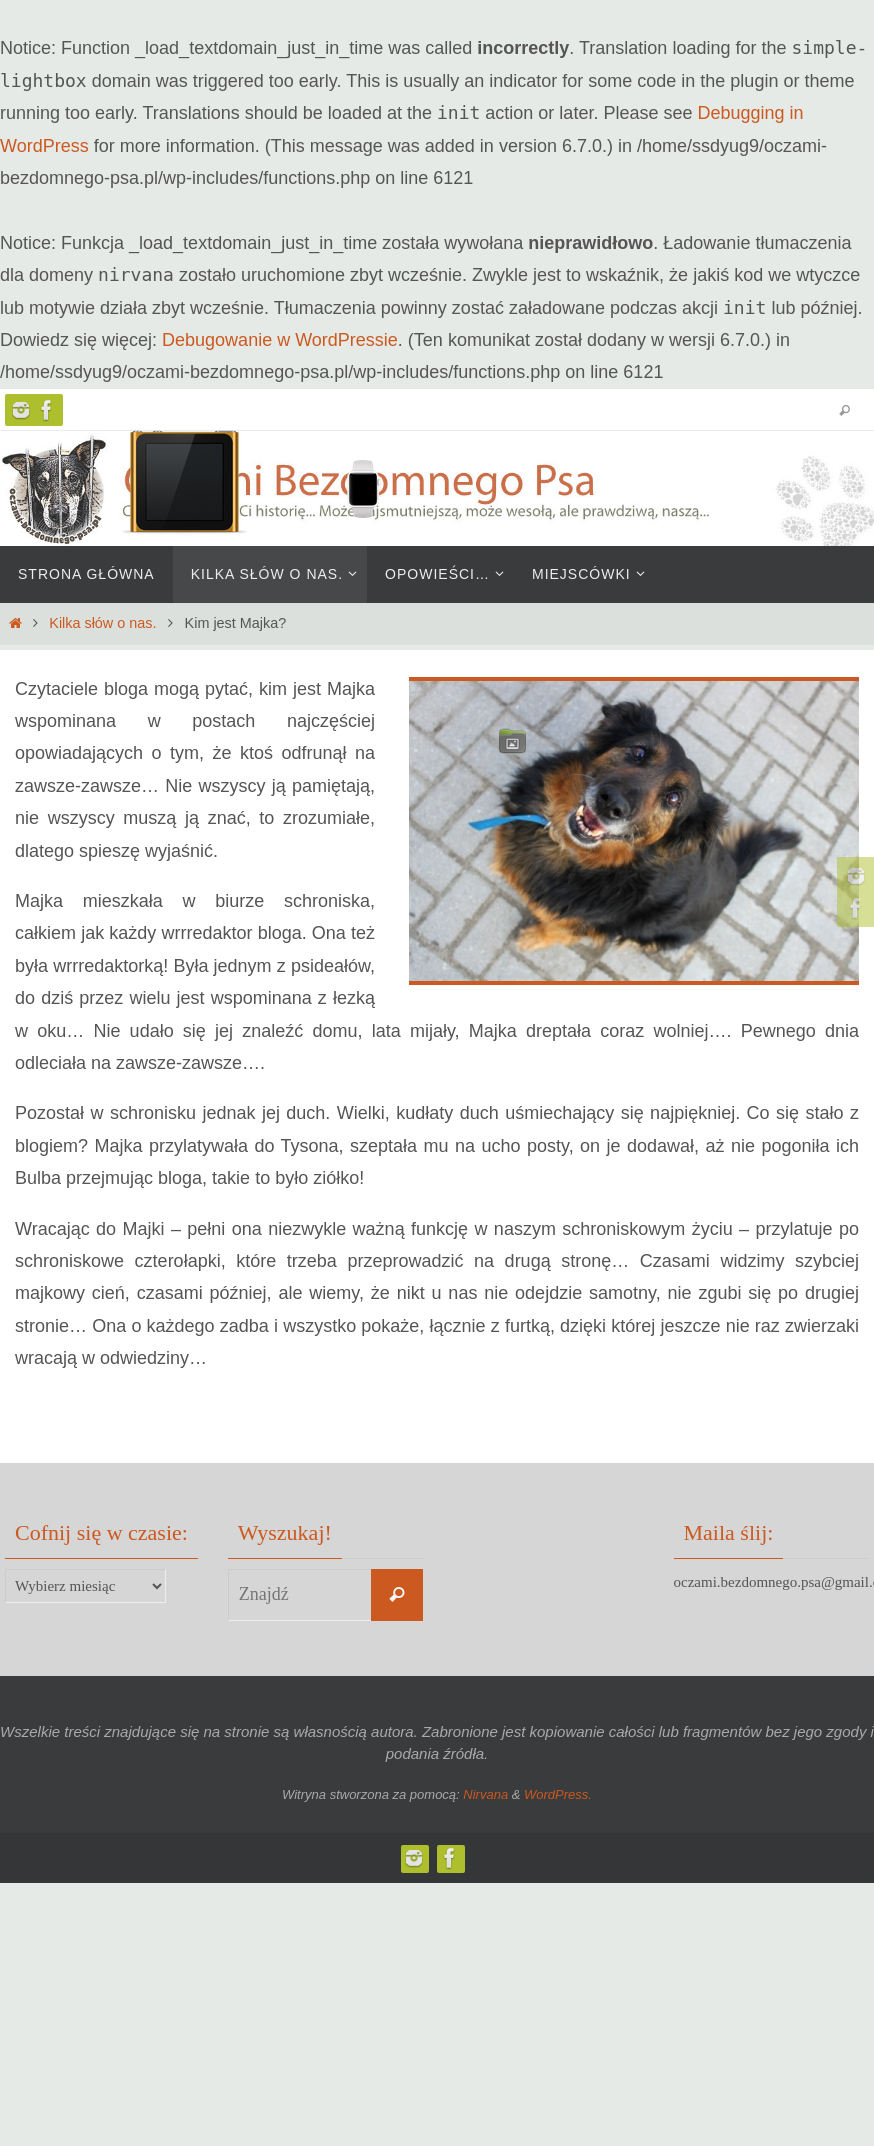  I want to click on iPod nano device in orange, so click(184, 481).